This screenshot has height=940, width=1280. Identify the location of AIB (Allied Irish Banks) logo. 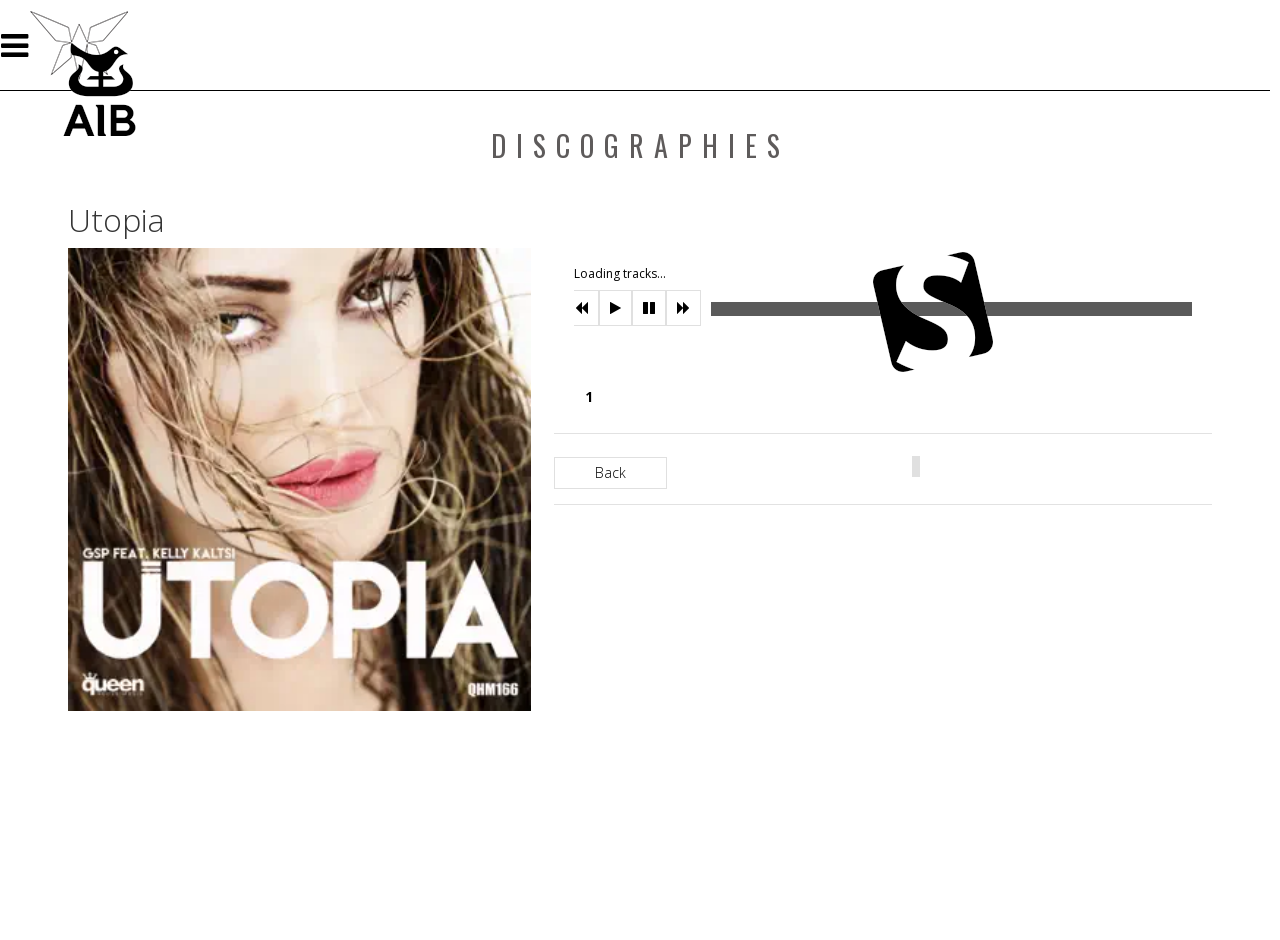
(99, 89).